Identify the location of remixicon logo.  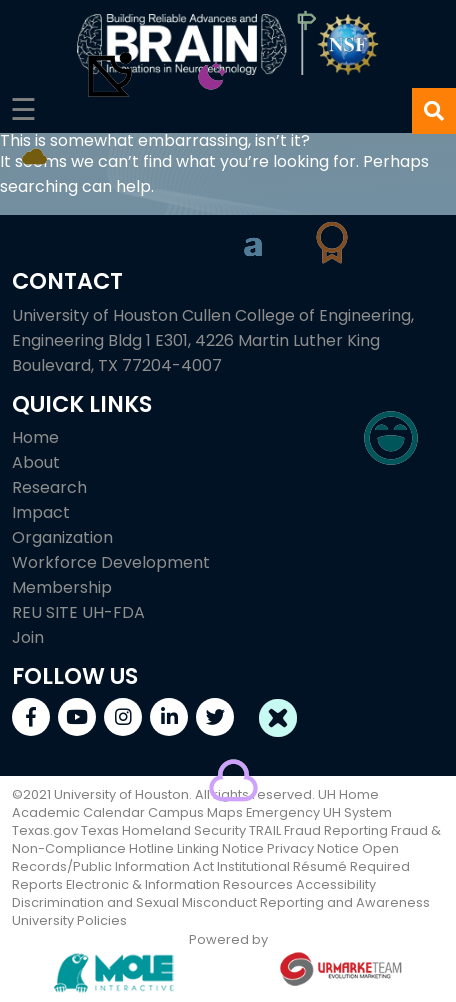
(110, 75).